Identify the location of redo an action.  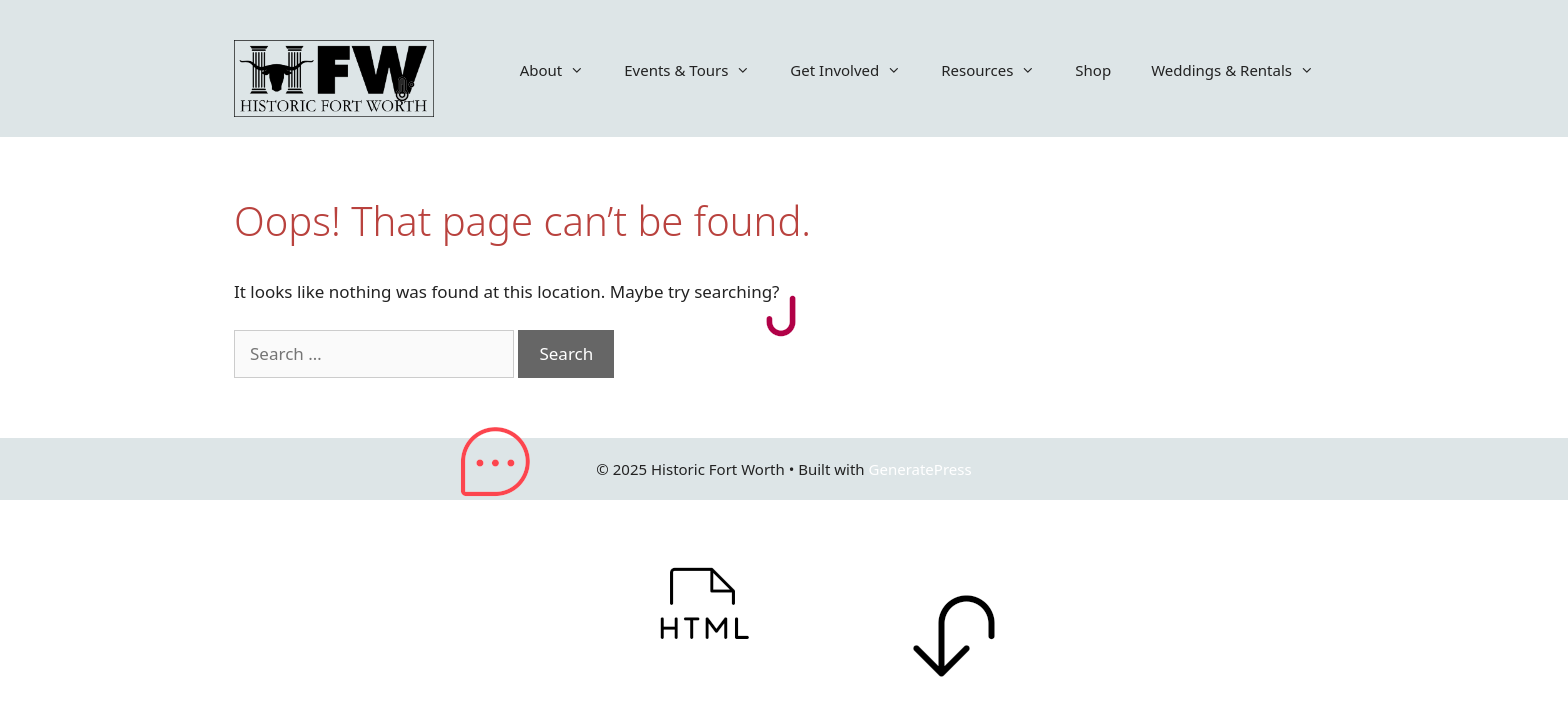
(954, 636).